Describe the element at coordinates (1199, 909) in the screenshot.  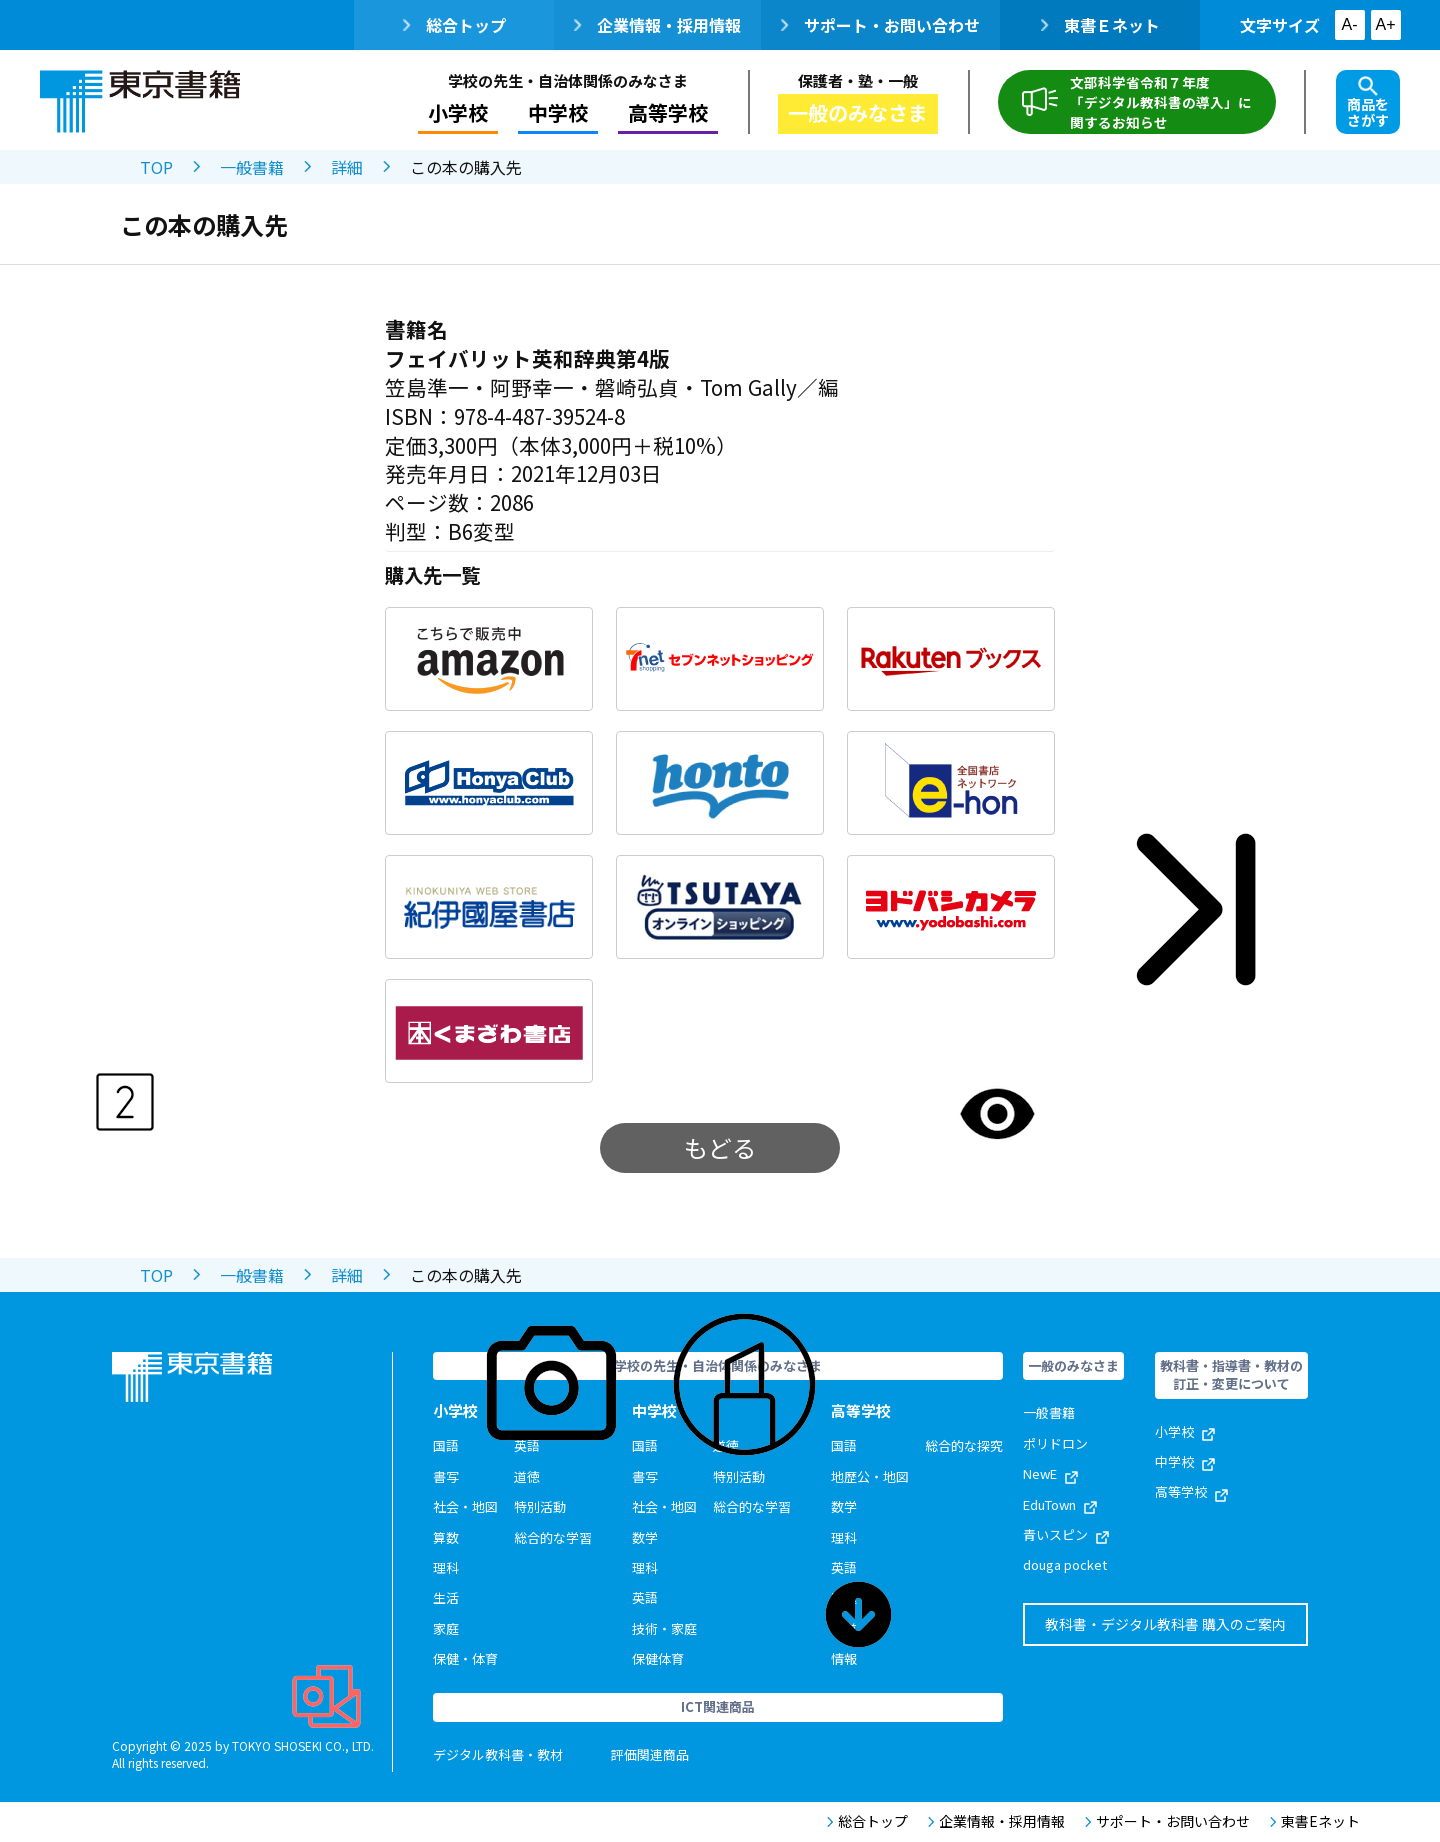
I see `skip to the end of content` at that location.